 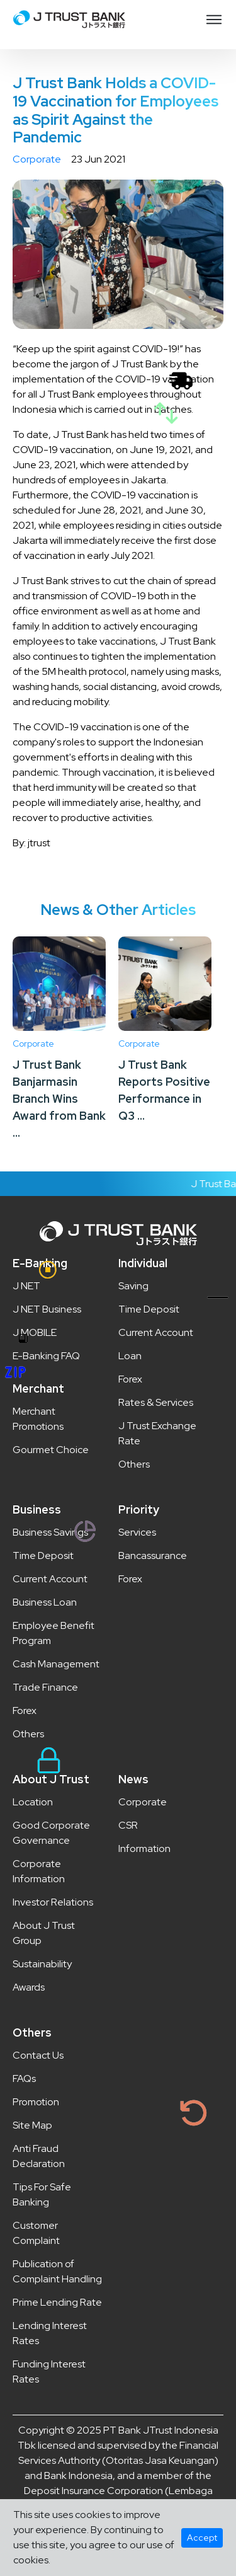 I want to click on switch the order of items vertically, so click(x=166, y=413).